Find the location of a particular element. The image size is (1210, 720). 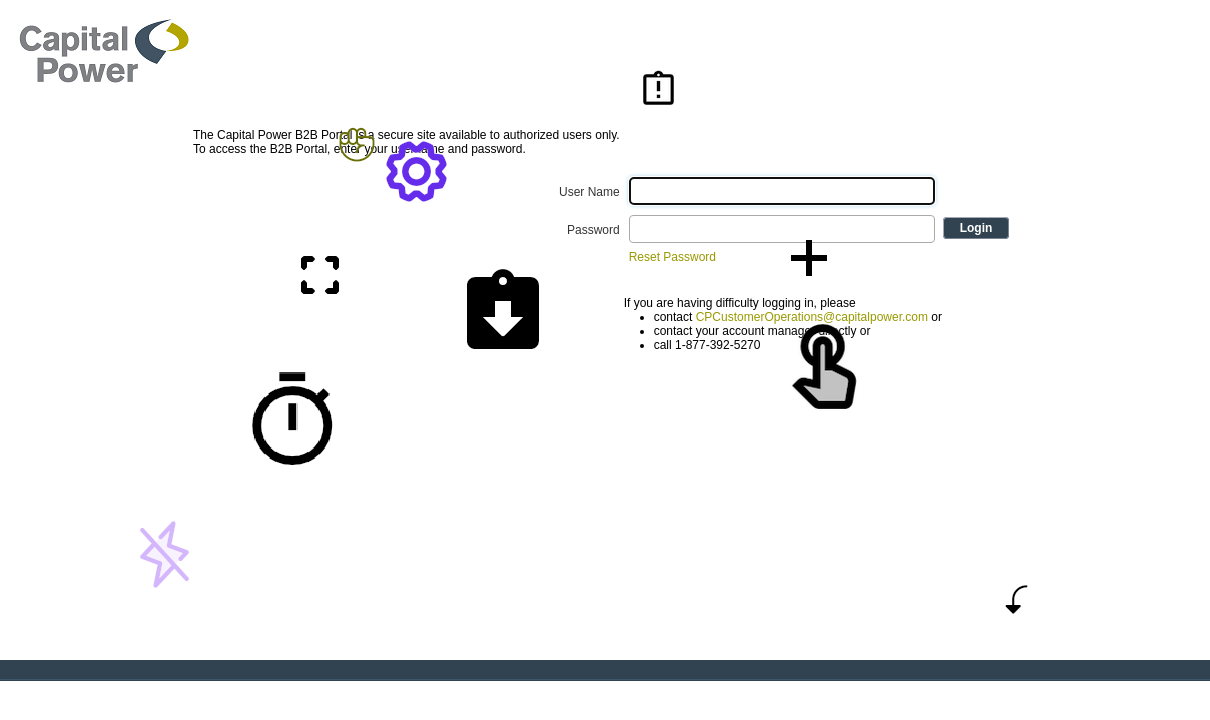

go back and down in navigation is located at coordinates (1016, 599).